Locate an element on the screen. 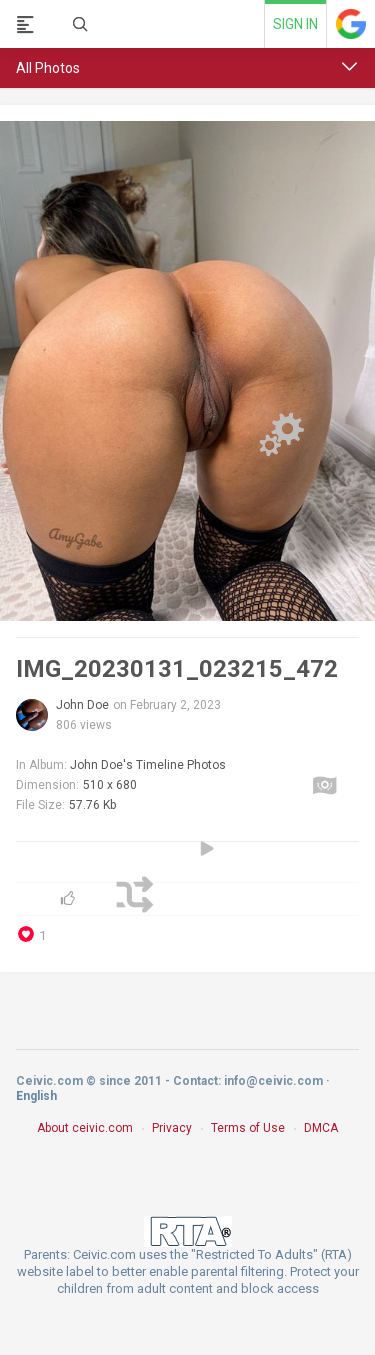  access system settings or preferences is located at coordinates (280, 435).